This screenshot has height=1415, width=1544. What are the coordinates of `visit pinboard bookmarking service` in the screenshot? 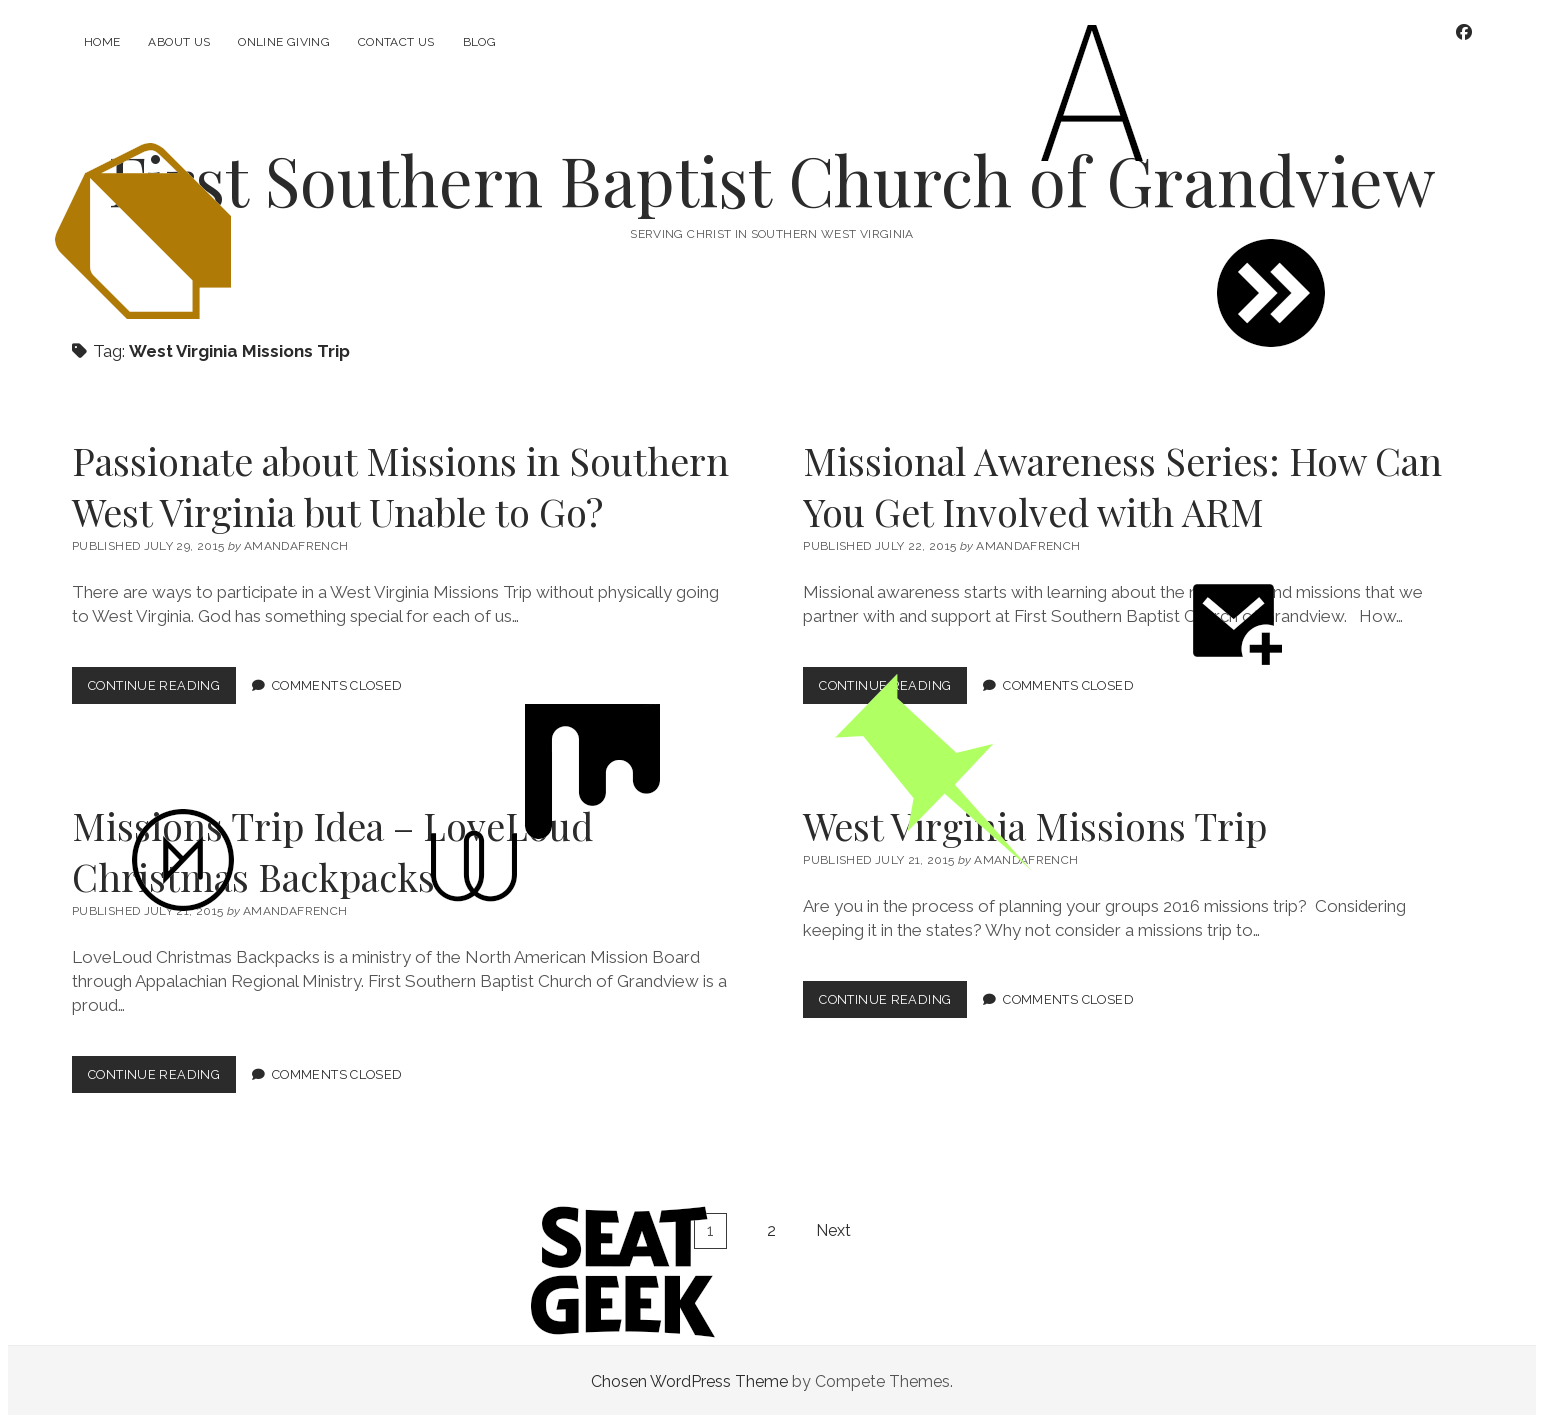 It's located at (933, 772).